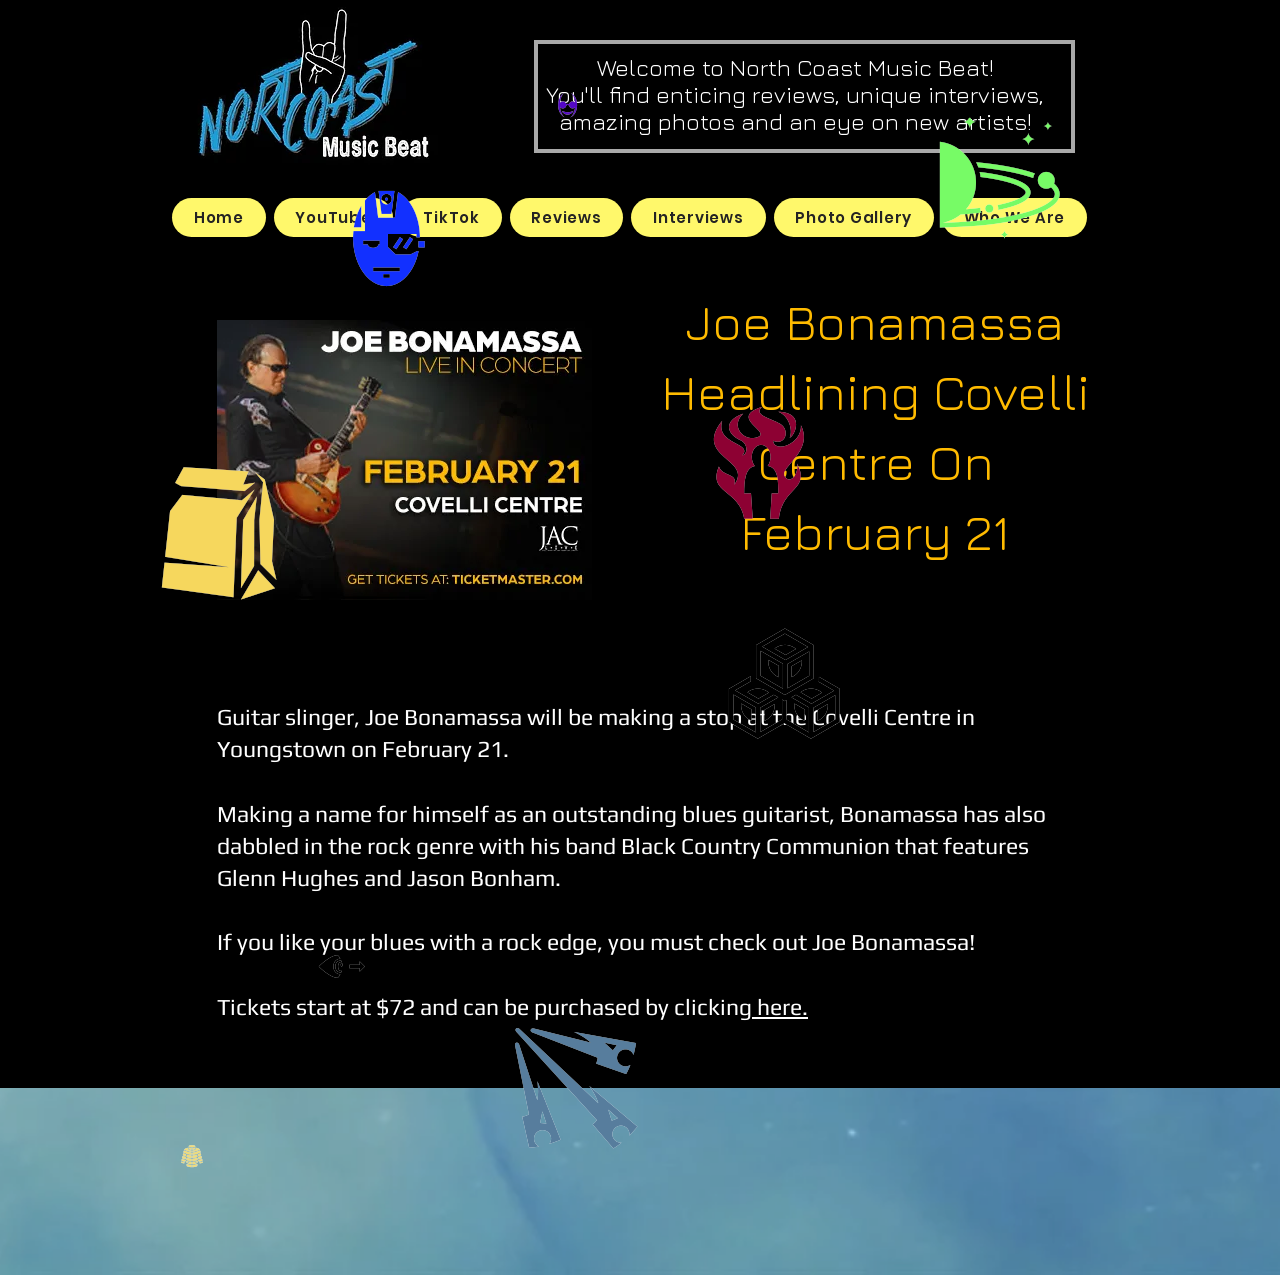 The image size is (1280, 1275). What do you see at coordinates (222, 520) in the screenshot?
I see `view your takeout or delivery order` at bounding box center [222, 520].